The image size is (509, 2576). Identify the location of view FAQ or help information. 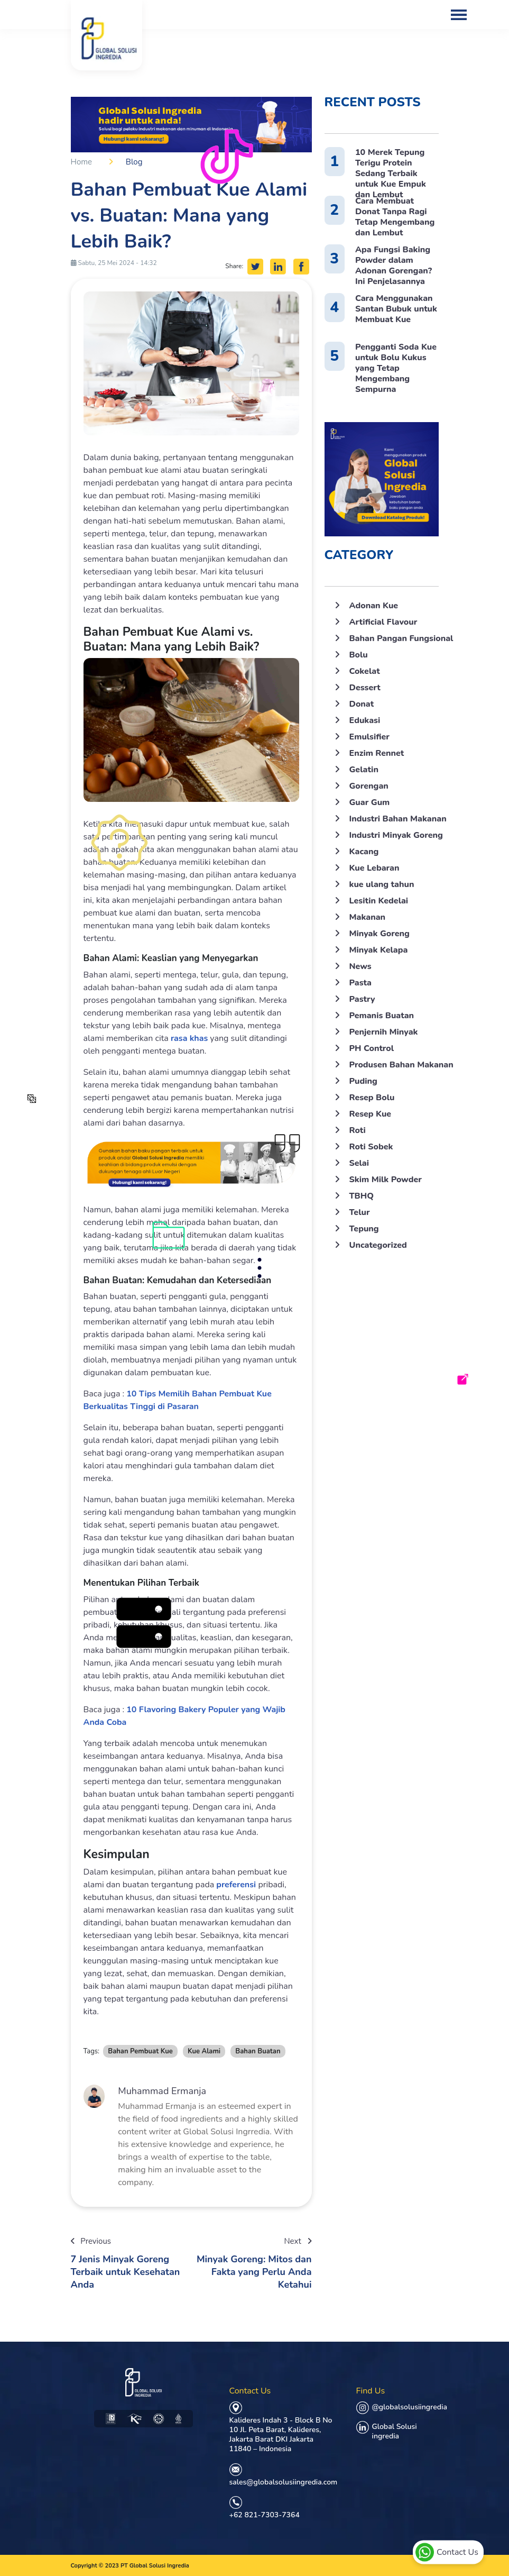
(119, 843).